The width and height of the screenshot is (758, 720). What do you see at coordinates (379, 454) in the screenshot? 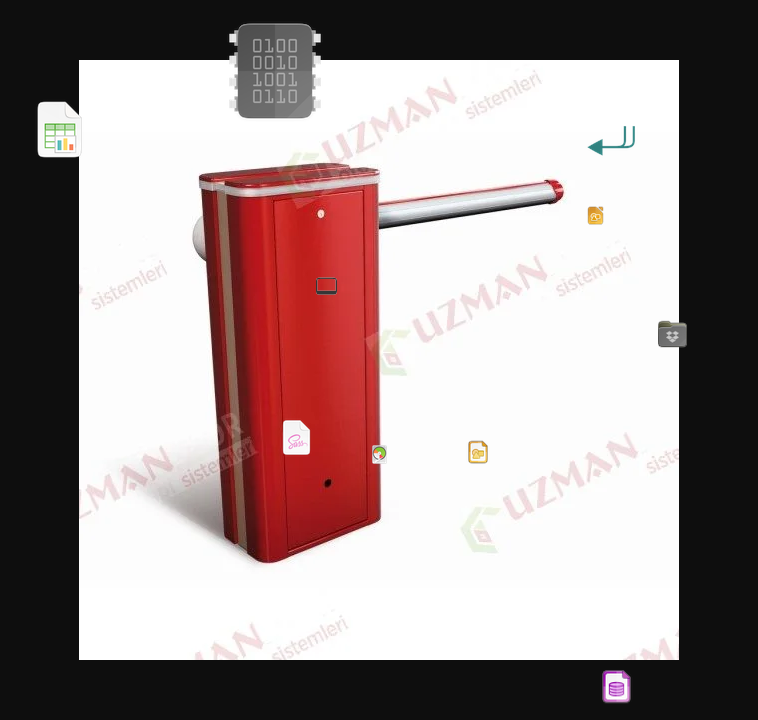
I see `open gparted disk partition manager` at bounding box center [379, 454].